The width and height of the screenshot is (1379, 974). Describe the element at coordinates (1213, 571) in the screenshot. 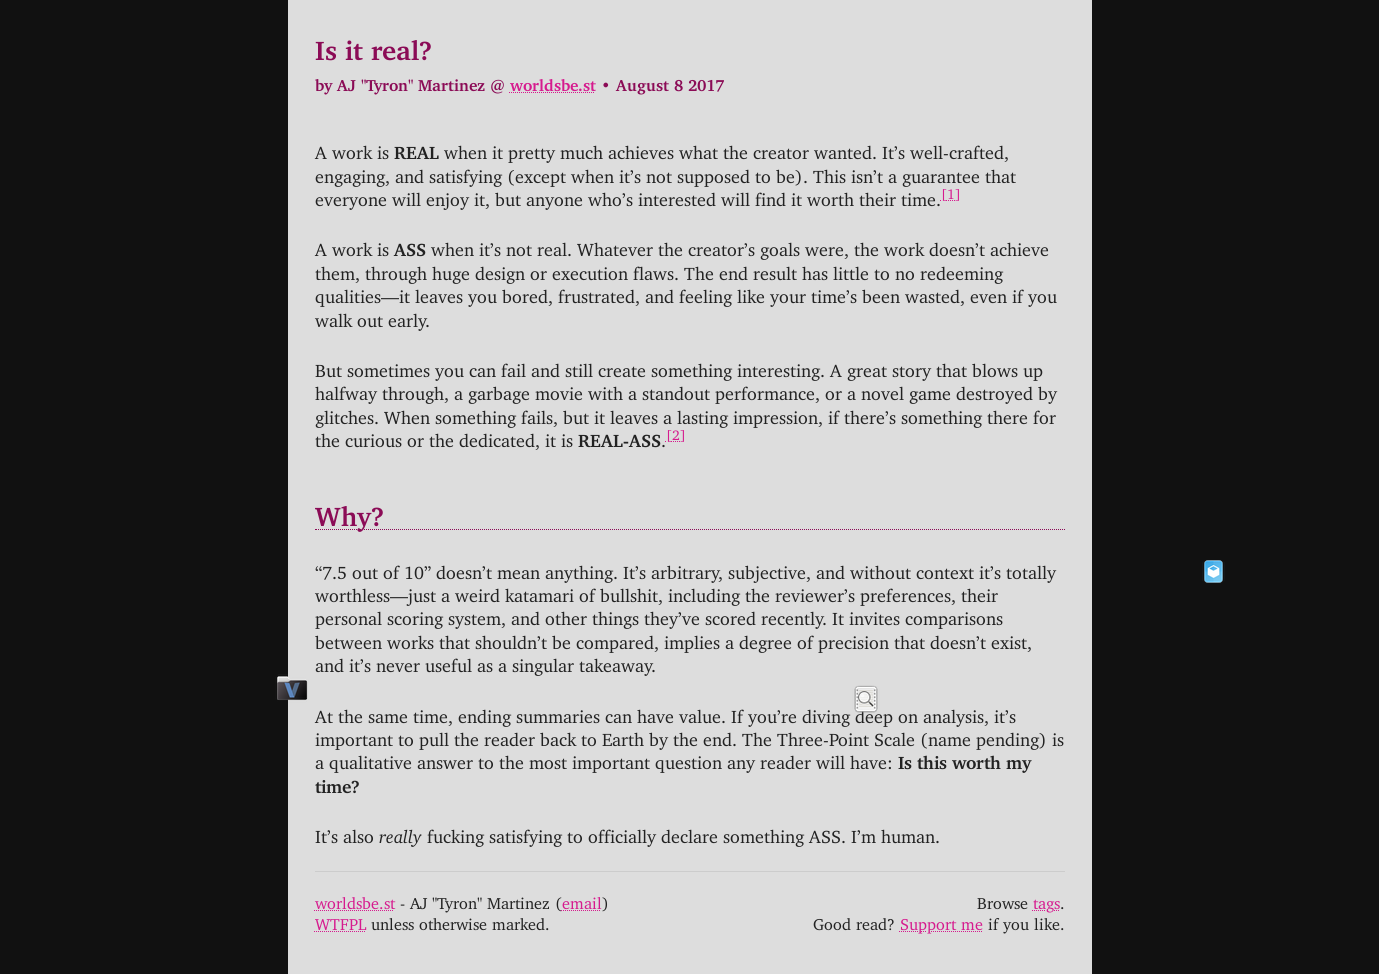

I see `a flatpak application package file` at that location.